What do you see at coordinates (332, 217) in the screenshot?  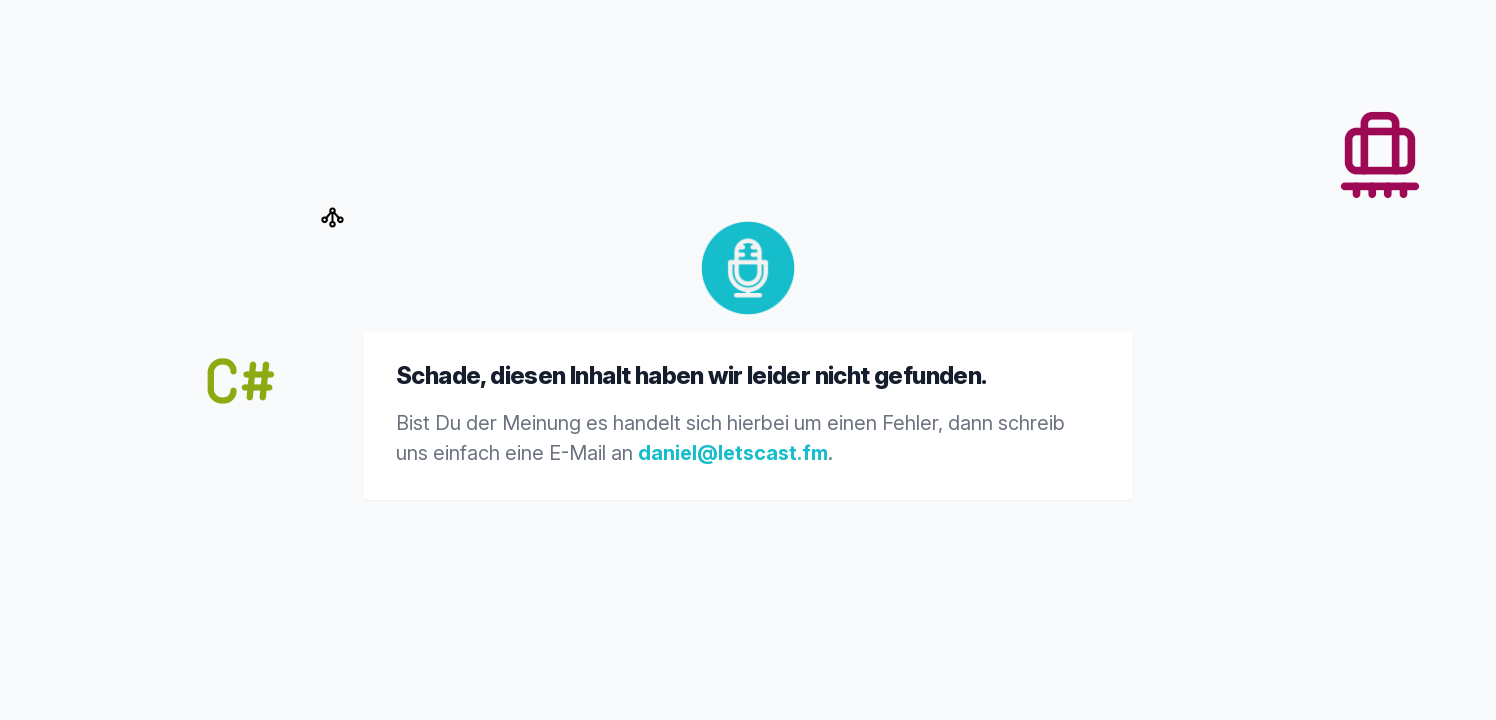 I see `view hierarchical data structure` at bounding box center [332, 217].